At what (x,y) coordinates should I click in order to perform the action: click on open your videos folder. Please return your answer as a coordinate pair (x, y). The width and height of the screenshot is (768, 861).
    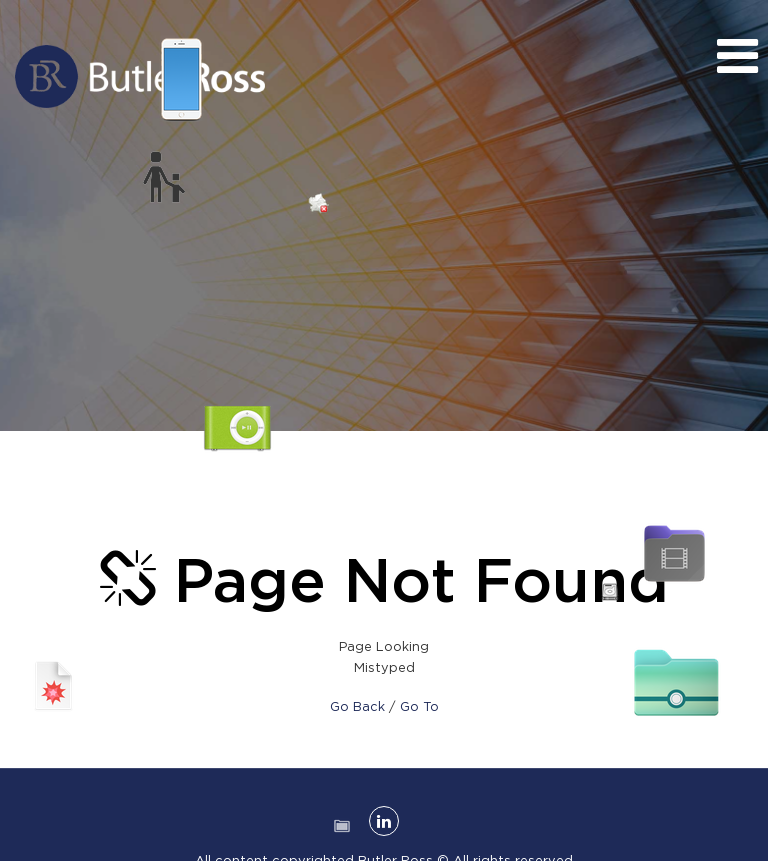
    Looking at the image, I should click on (674, 553).